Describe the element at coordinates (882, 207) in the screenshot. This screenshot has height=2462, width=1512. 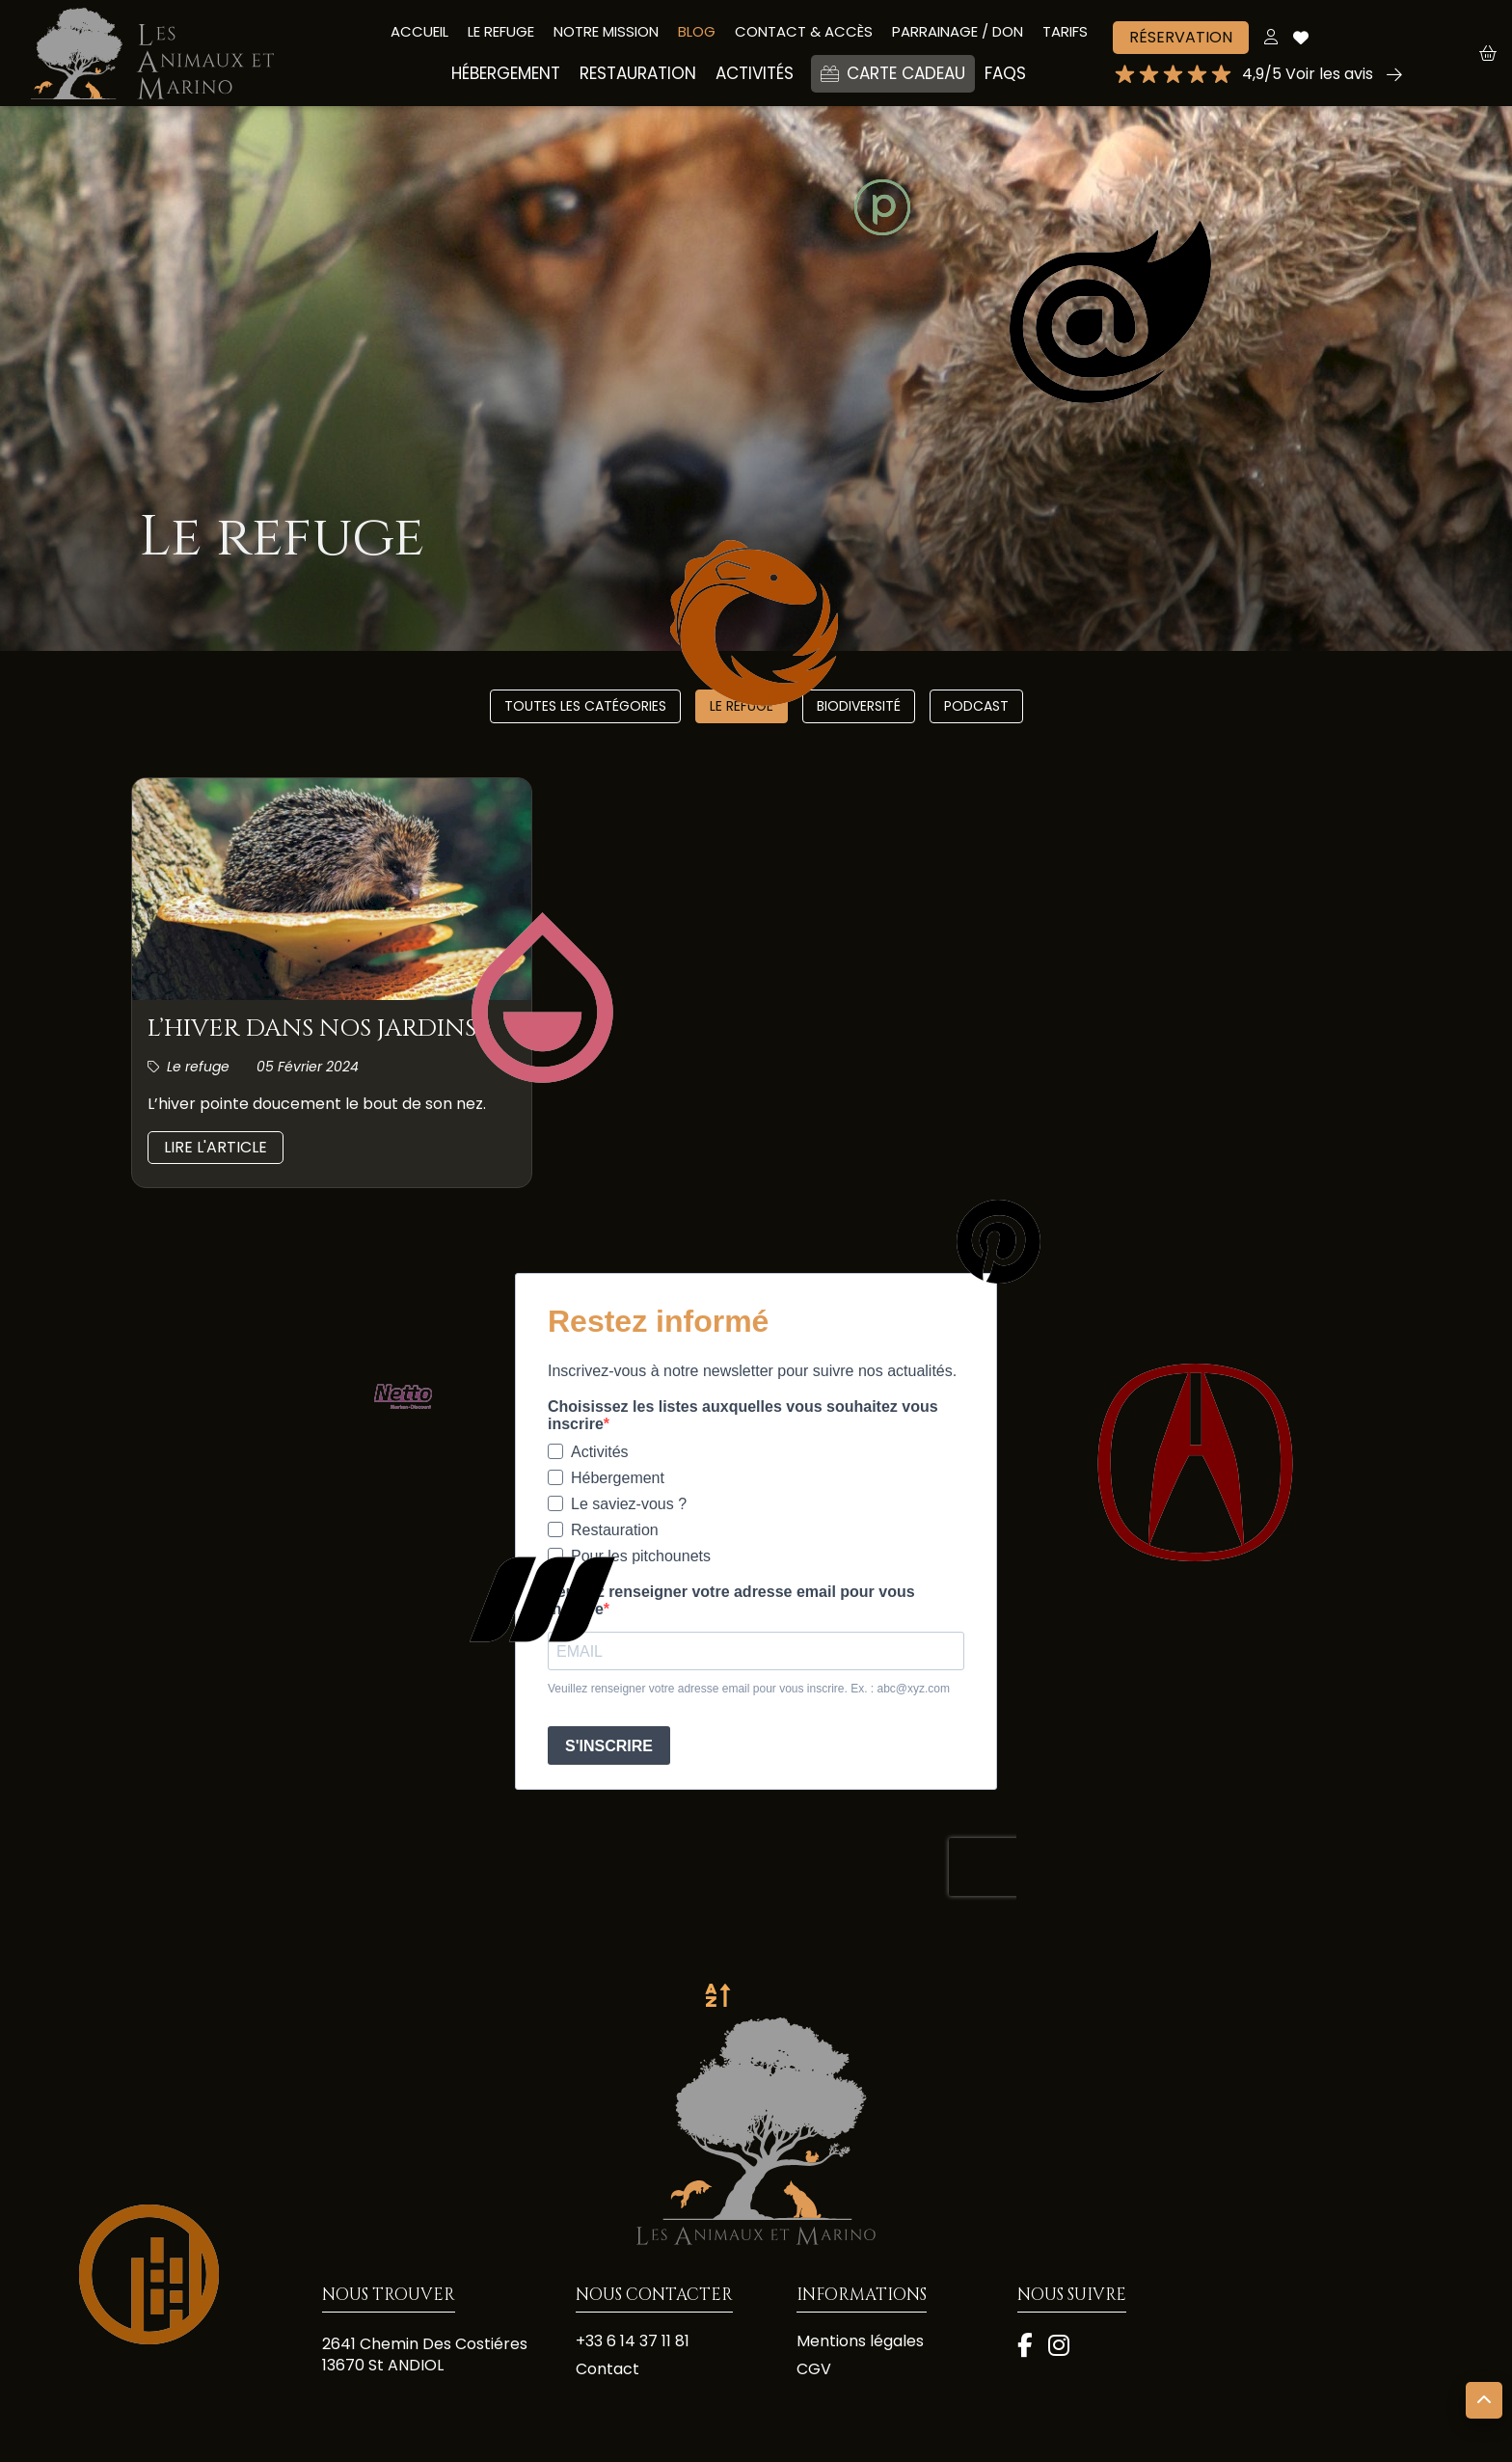
I see `planet logo` at that location.